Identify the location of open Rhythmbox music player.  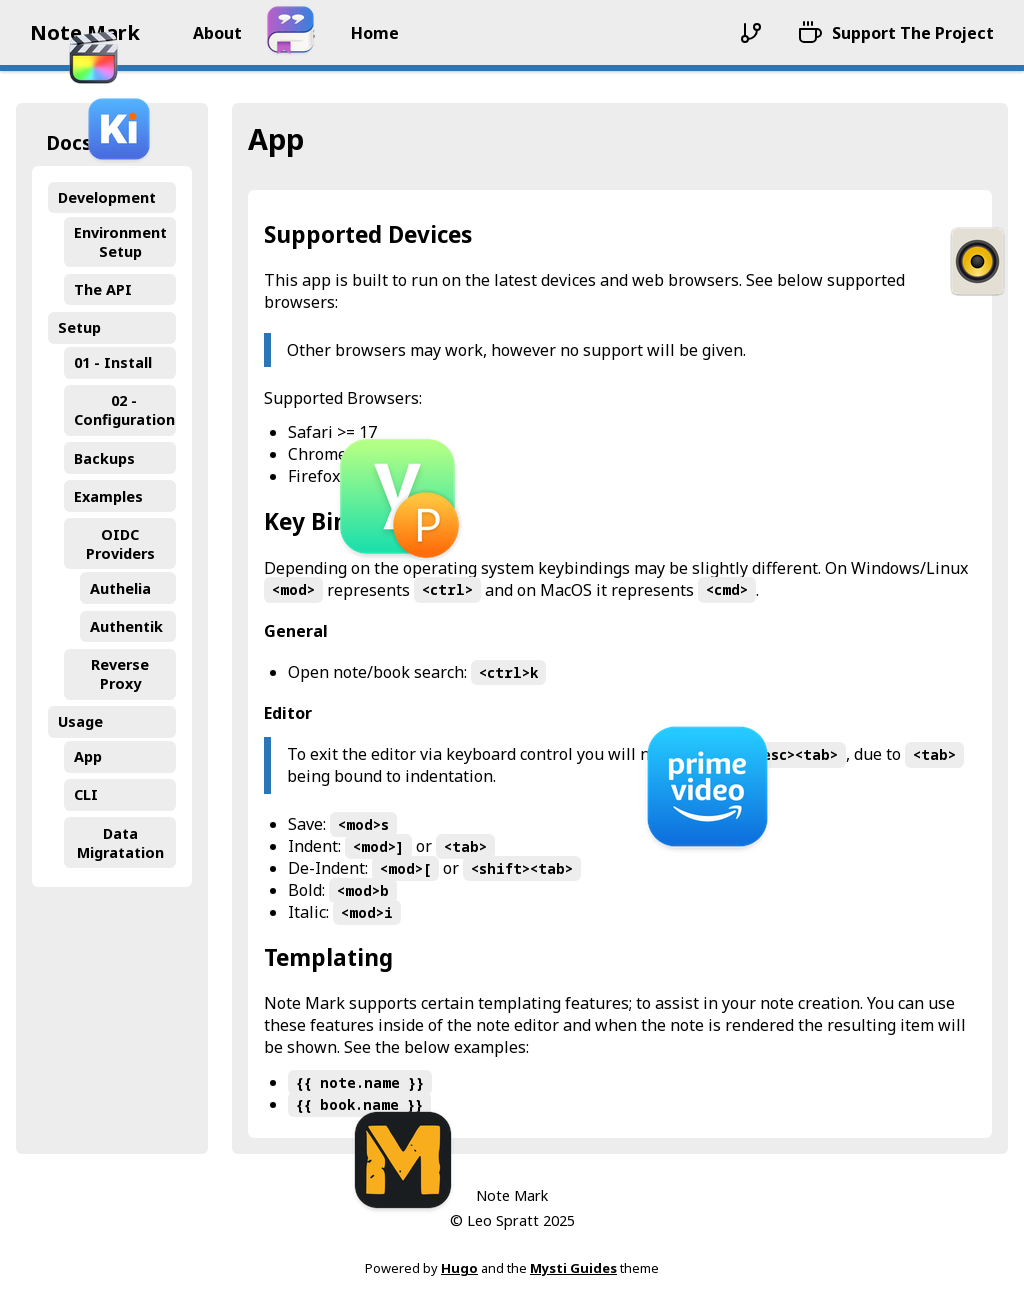
(977, 261).